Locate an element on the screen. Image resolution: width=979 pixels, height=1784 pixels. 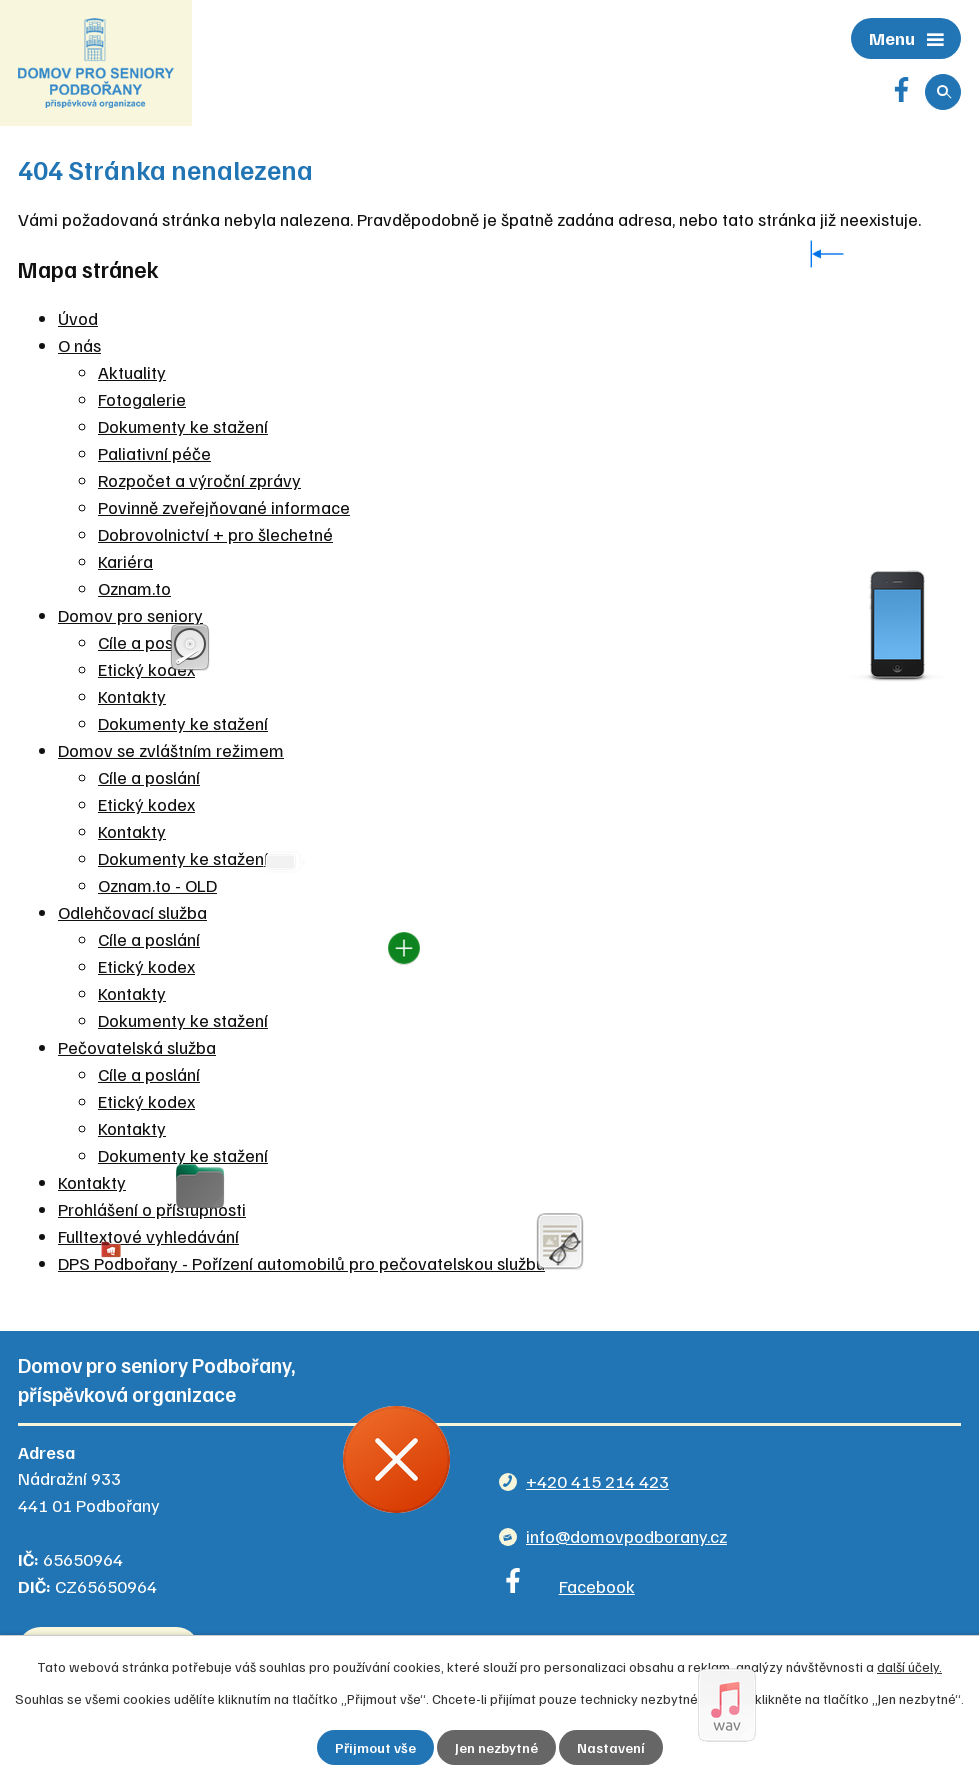
a wav audio file is located at coordinates (727, 1705).